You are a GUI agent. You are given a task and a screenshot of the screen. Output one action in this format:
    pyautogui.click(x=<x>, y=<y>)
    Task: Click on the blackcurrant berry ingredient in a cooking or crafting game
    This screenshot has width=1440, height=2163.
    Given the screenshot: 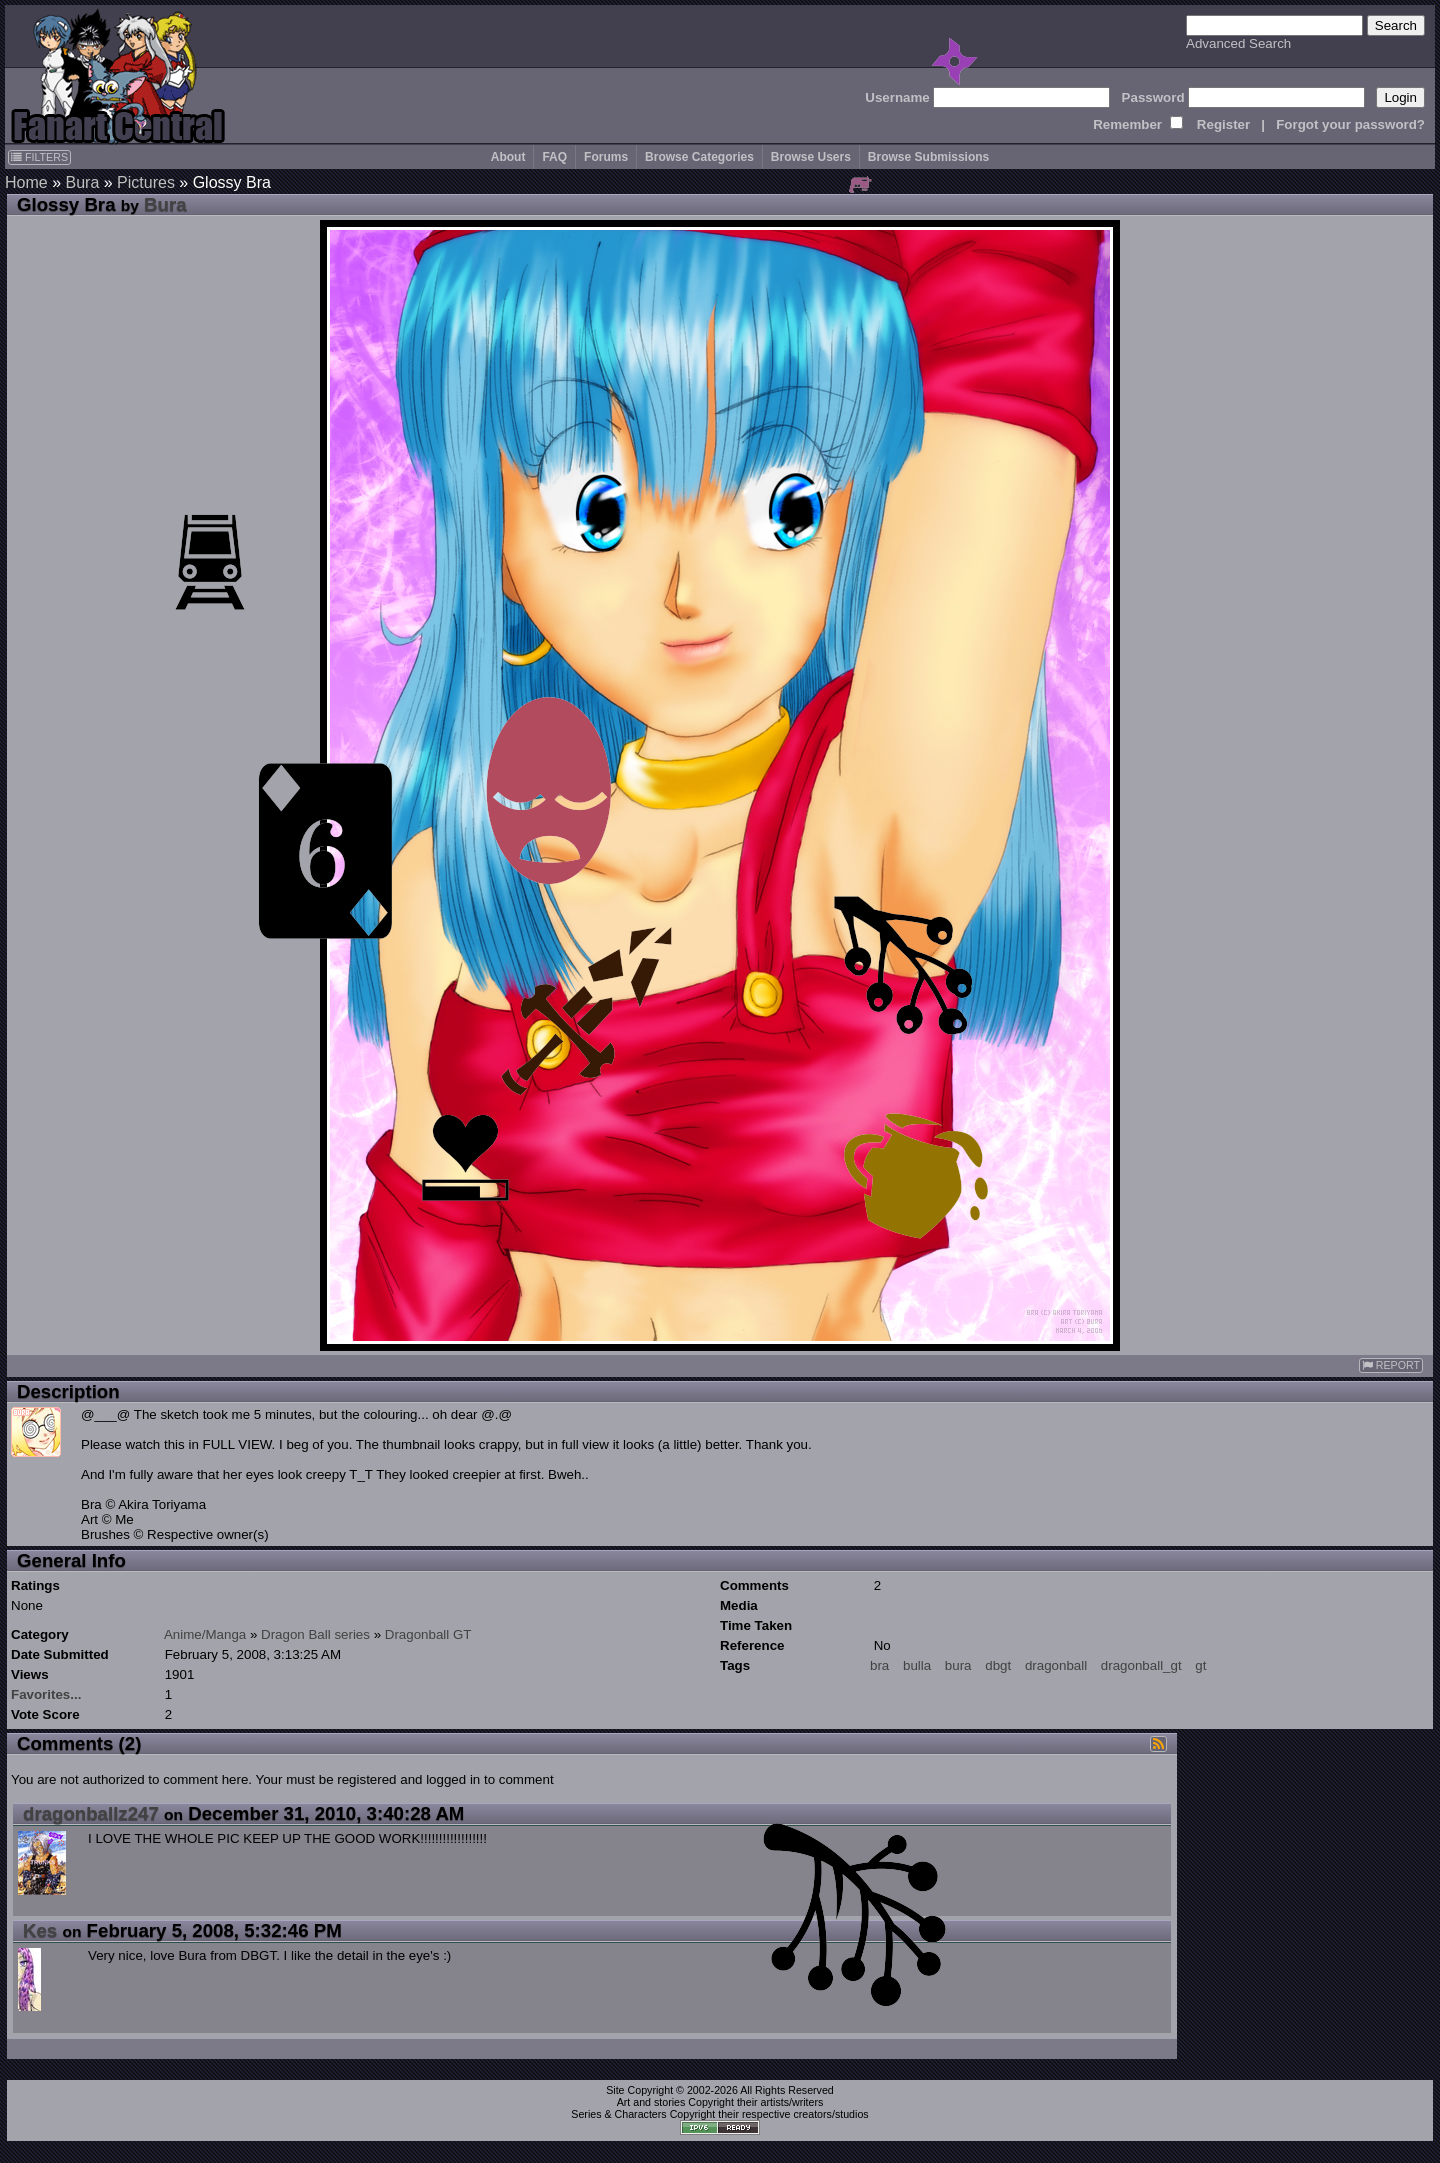 What is the action you would take?
    pyautogui.click(x=903, y=966)
    